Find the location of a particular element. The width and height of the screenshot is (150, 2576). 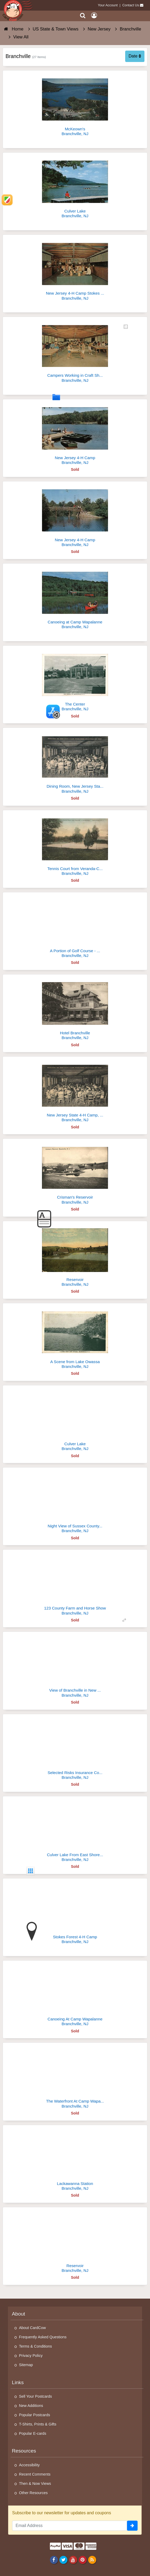

indicates active network data transfer is located at coordinates (124, 1620).